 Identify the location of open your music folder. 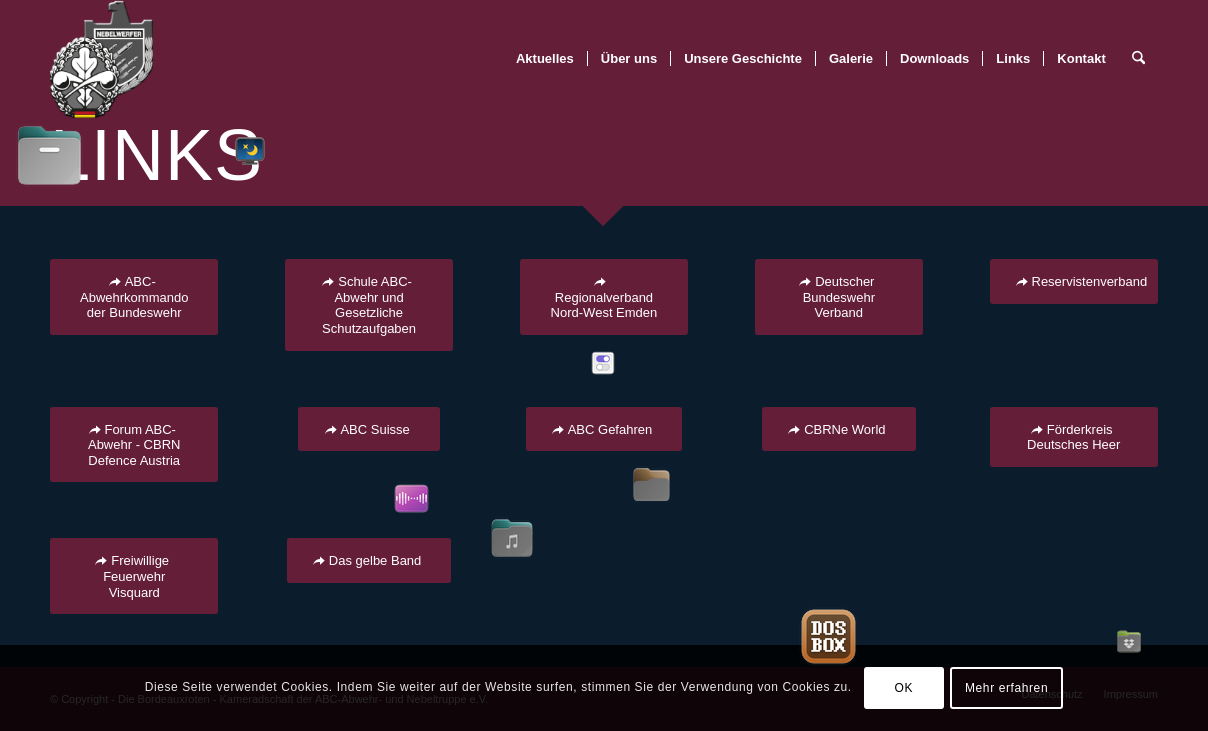
(512, 538).